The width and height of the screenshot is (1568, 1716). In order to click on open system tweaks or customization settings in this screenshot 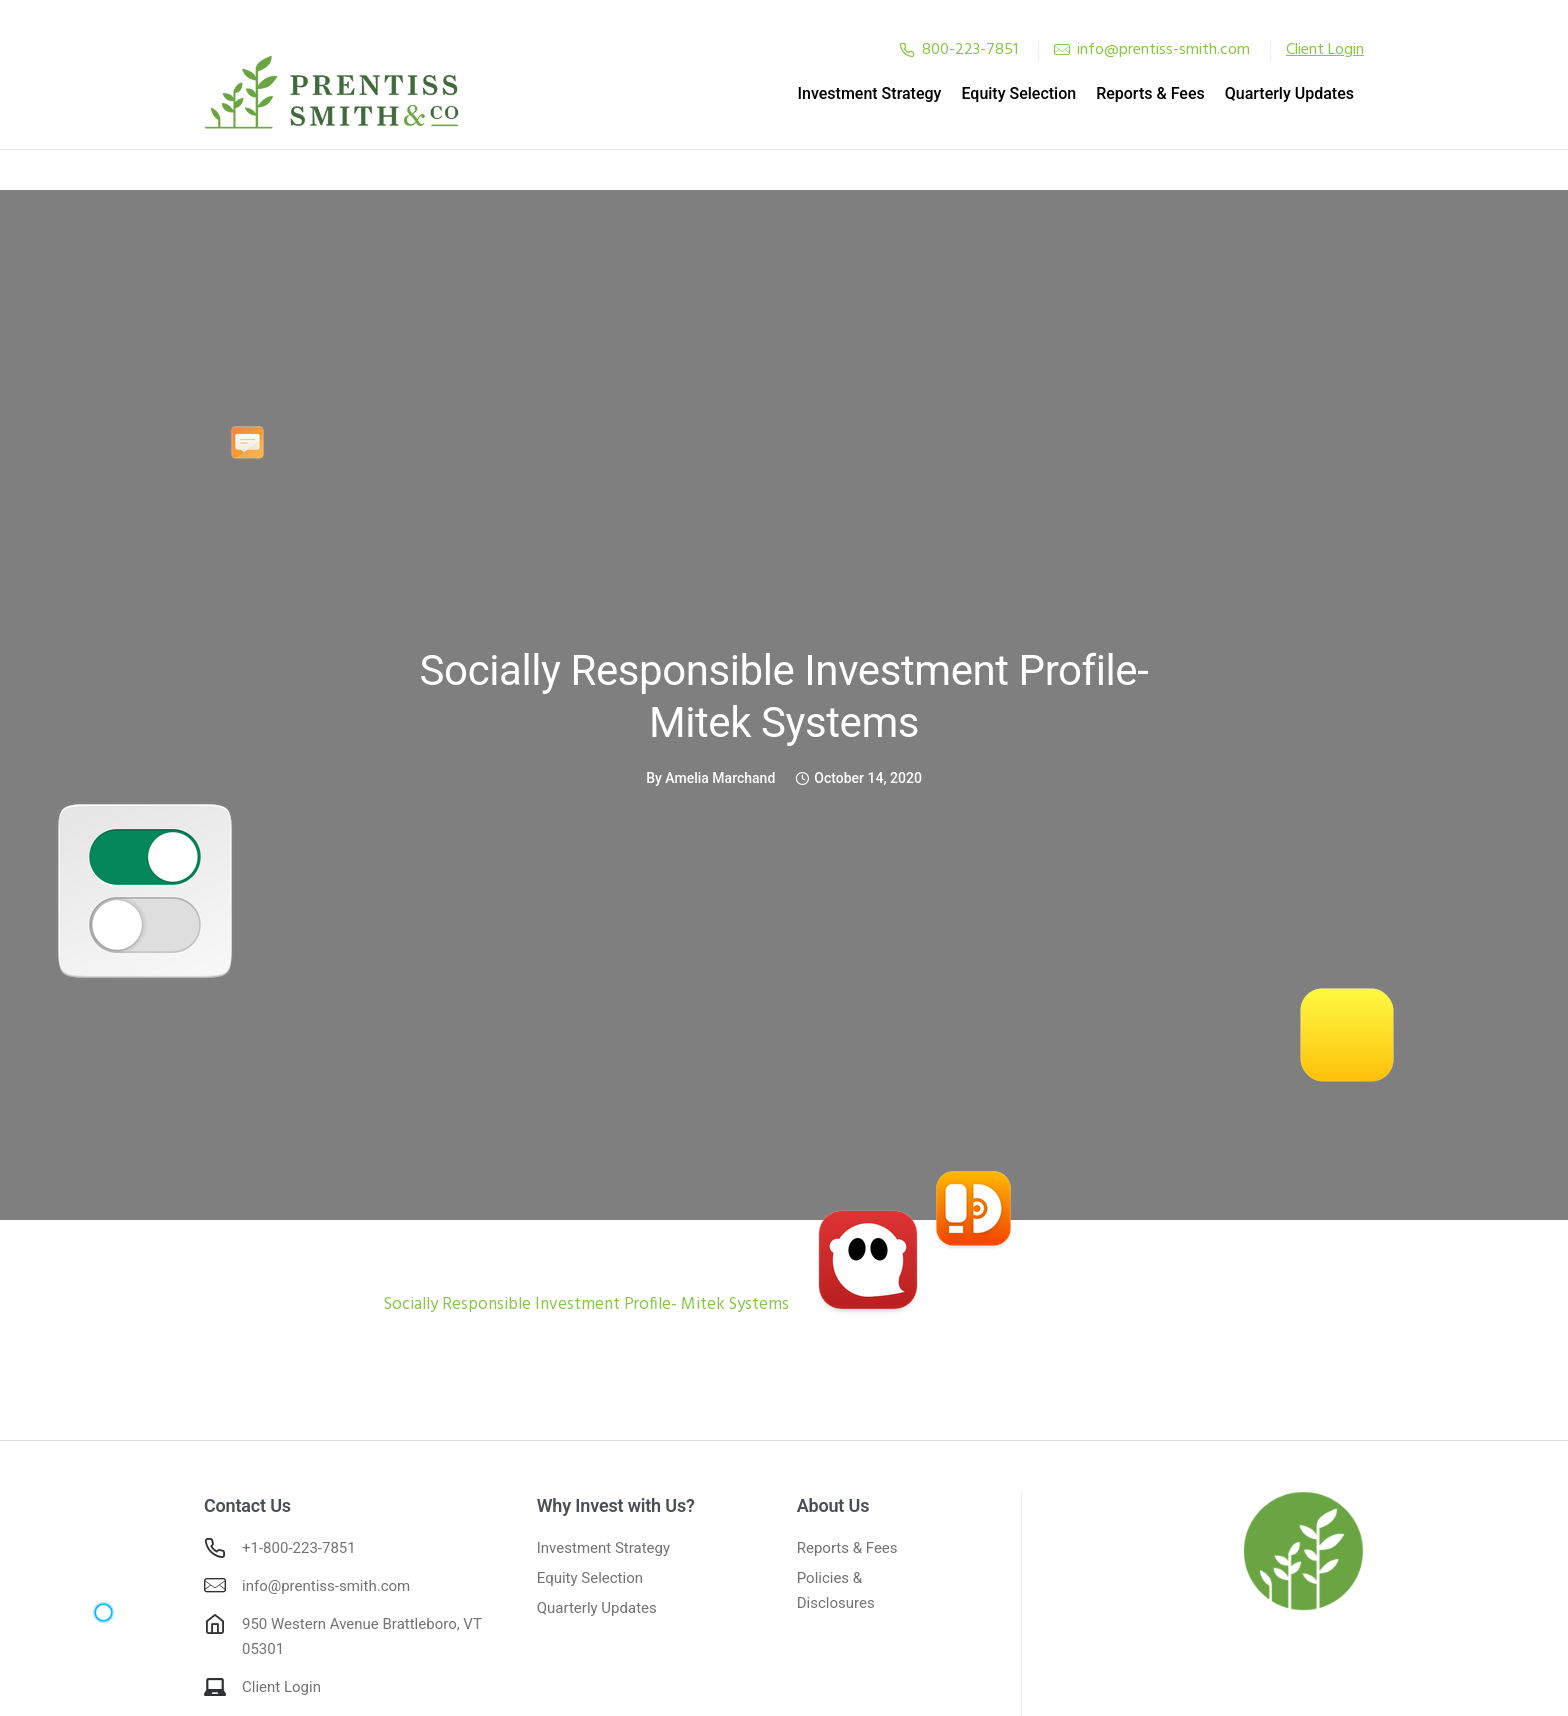, I will do `click(145, 891)`.